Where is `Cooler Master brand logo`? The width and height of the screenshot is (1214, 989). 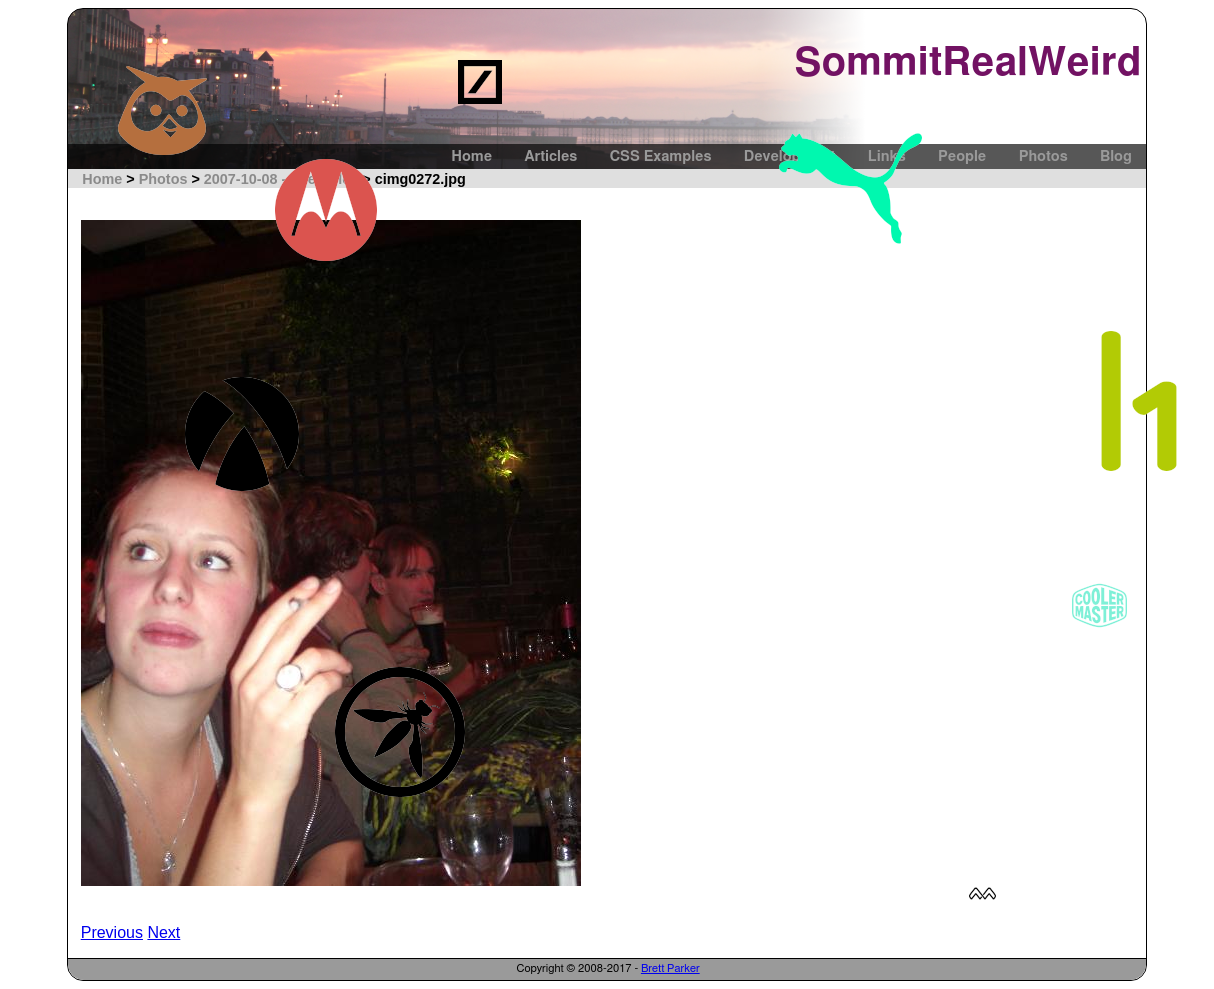 Cooler Master brand logo is located at coordinates (1099, 605).